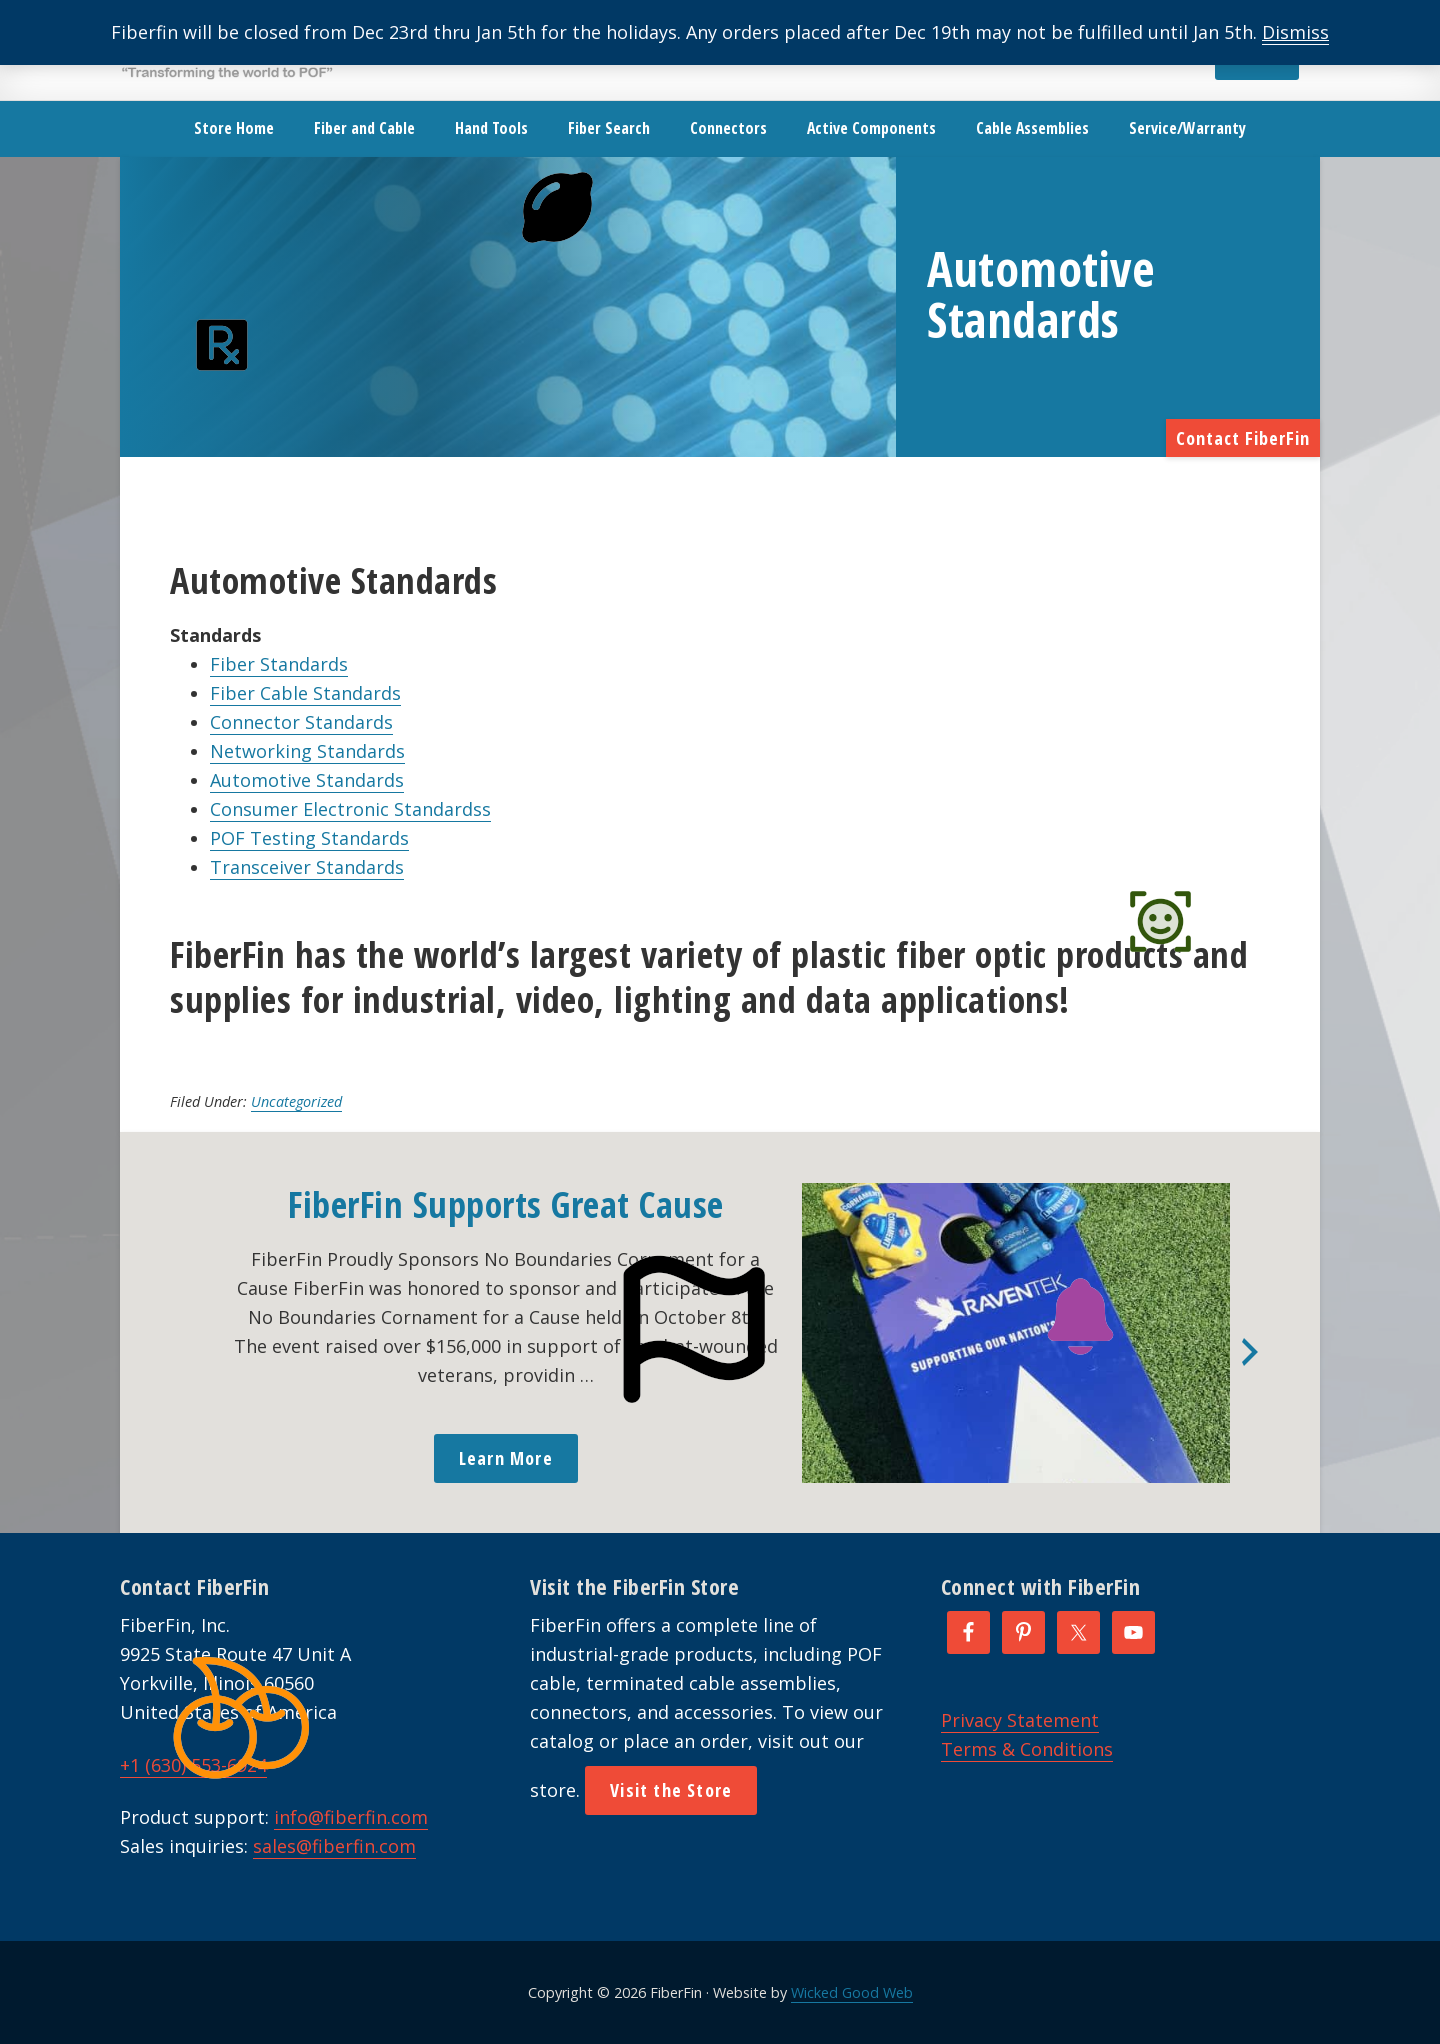 This screenshot has height=2044, width=1440. Describe the element at coordinates (239, 1718) in the screenshot. I see `indicates fruit or produce category` at that location.